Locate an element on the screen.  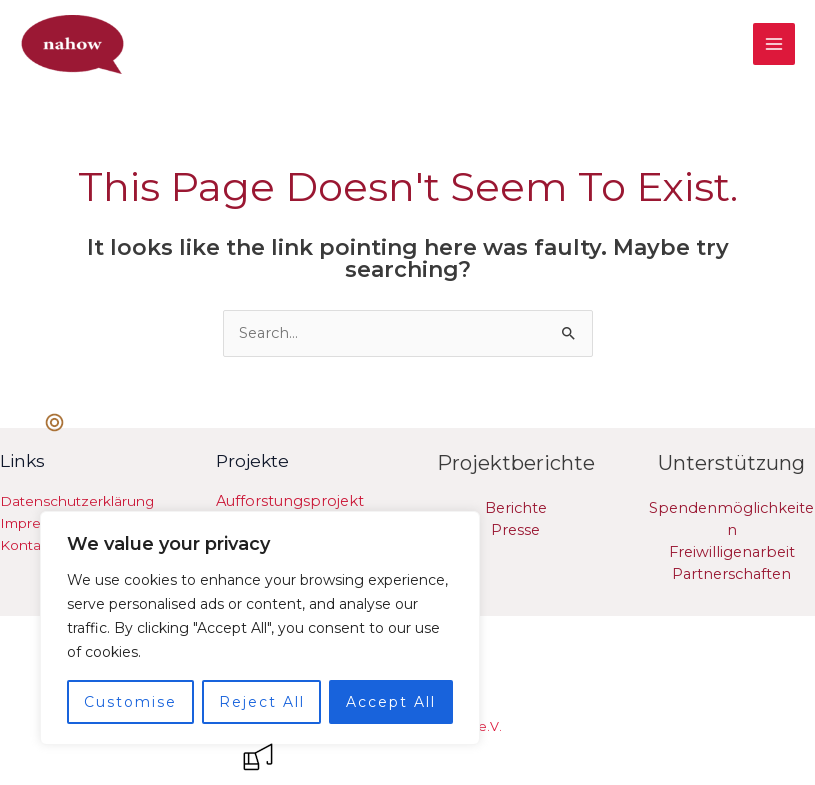
construction or building-related feature is located at coordinates (258, 758).